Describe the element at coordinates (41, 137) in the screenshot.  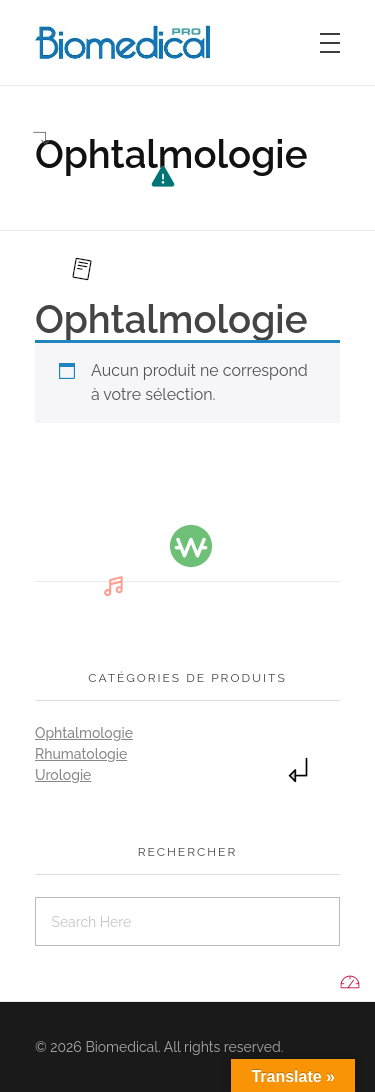
I see `move content right then down` at that location.